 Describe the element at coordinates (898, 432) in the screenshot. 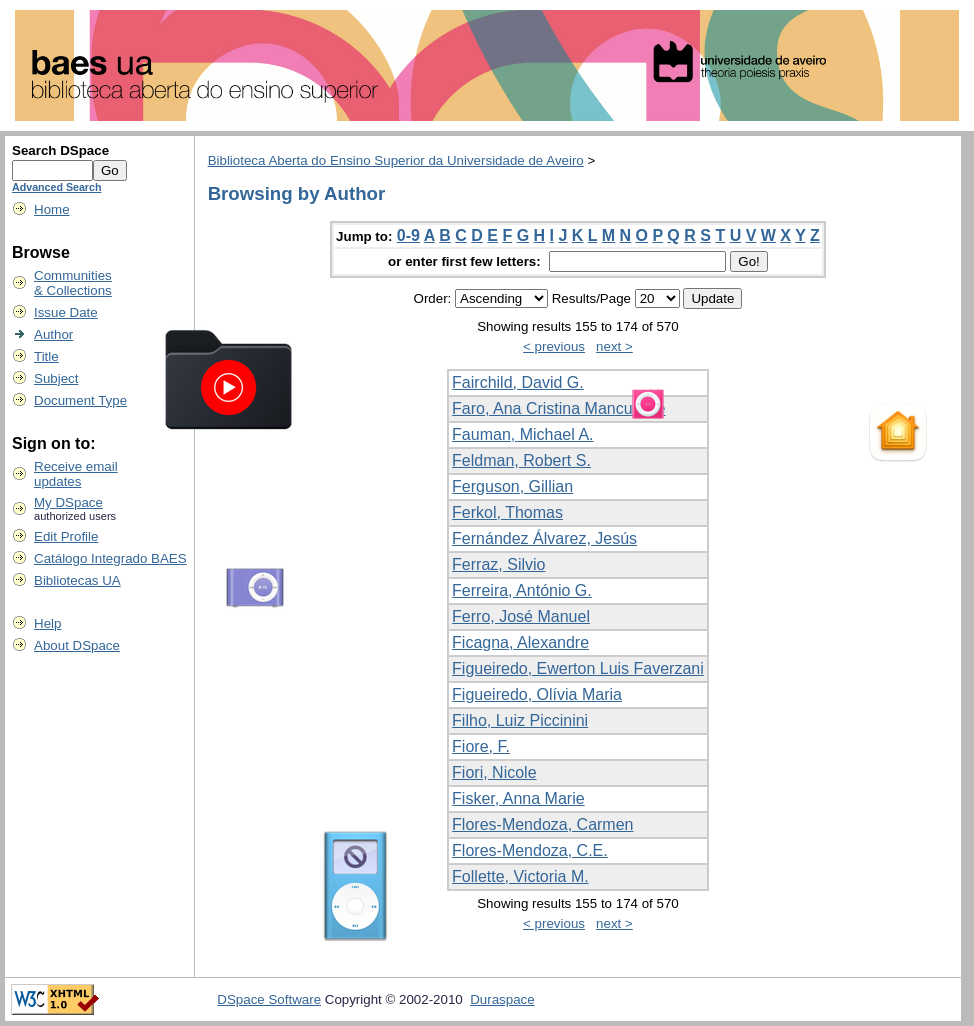

I see `open the home app to control smart home devices` at that location.